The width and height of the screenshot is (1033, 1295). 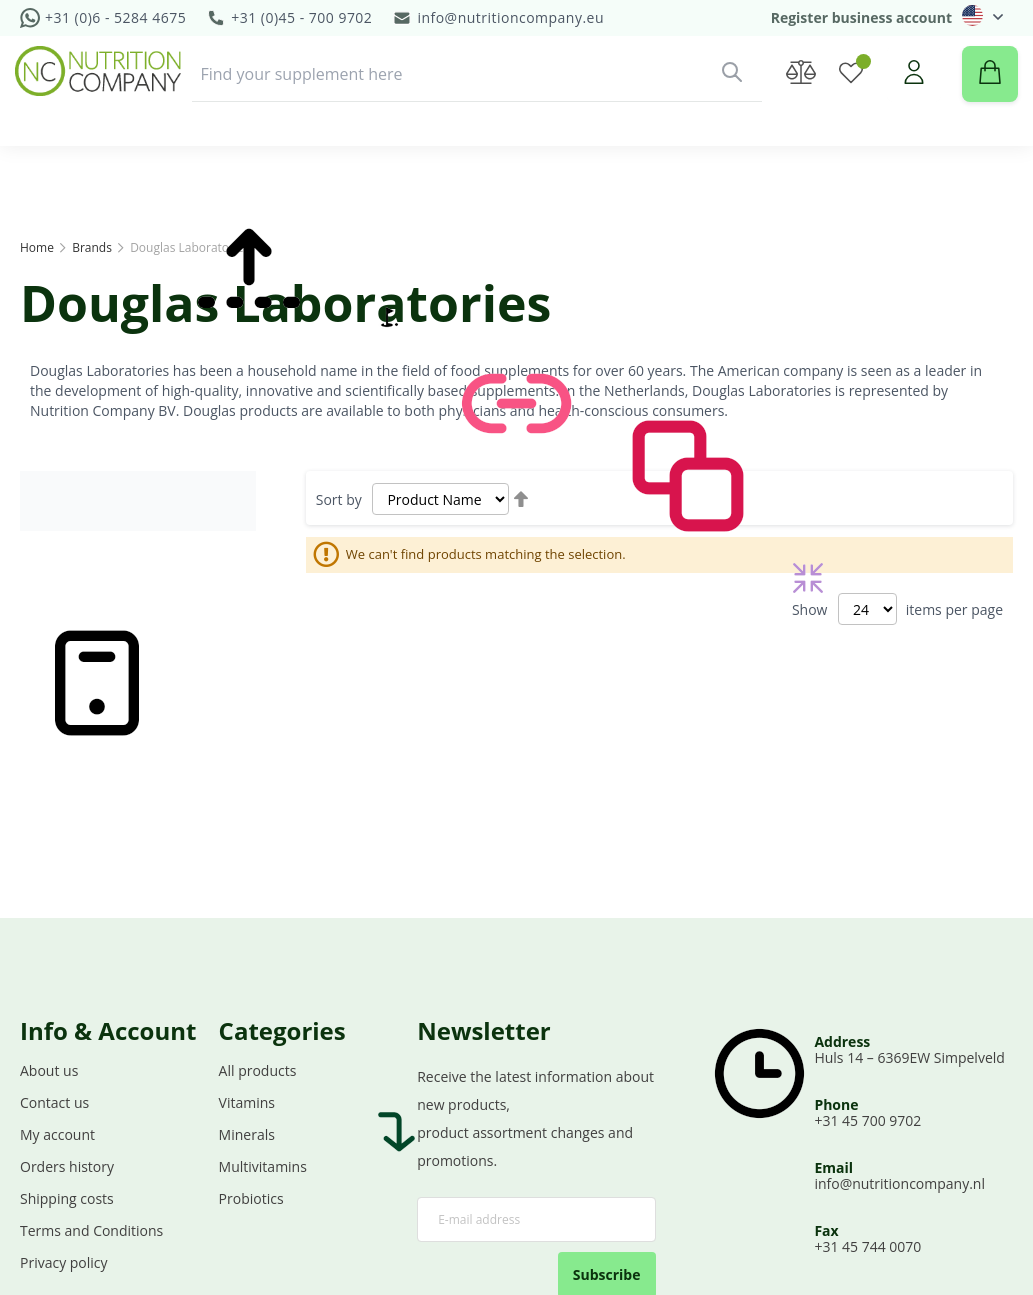 I want to click on collapse content upward, so click(x=249, y=274).